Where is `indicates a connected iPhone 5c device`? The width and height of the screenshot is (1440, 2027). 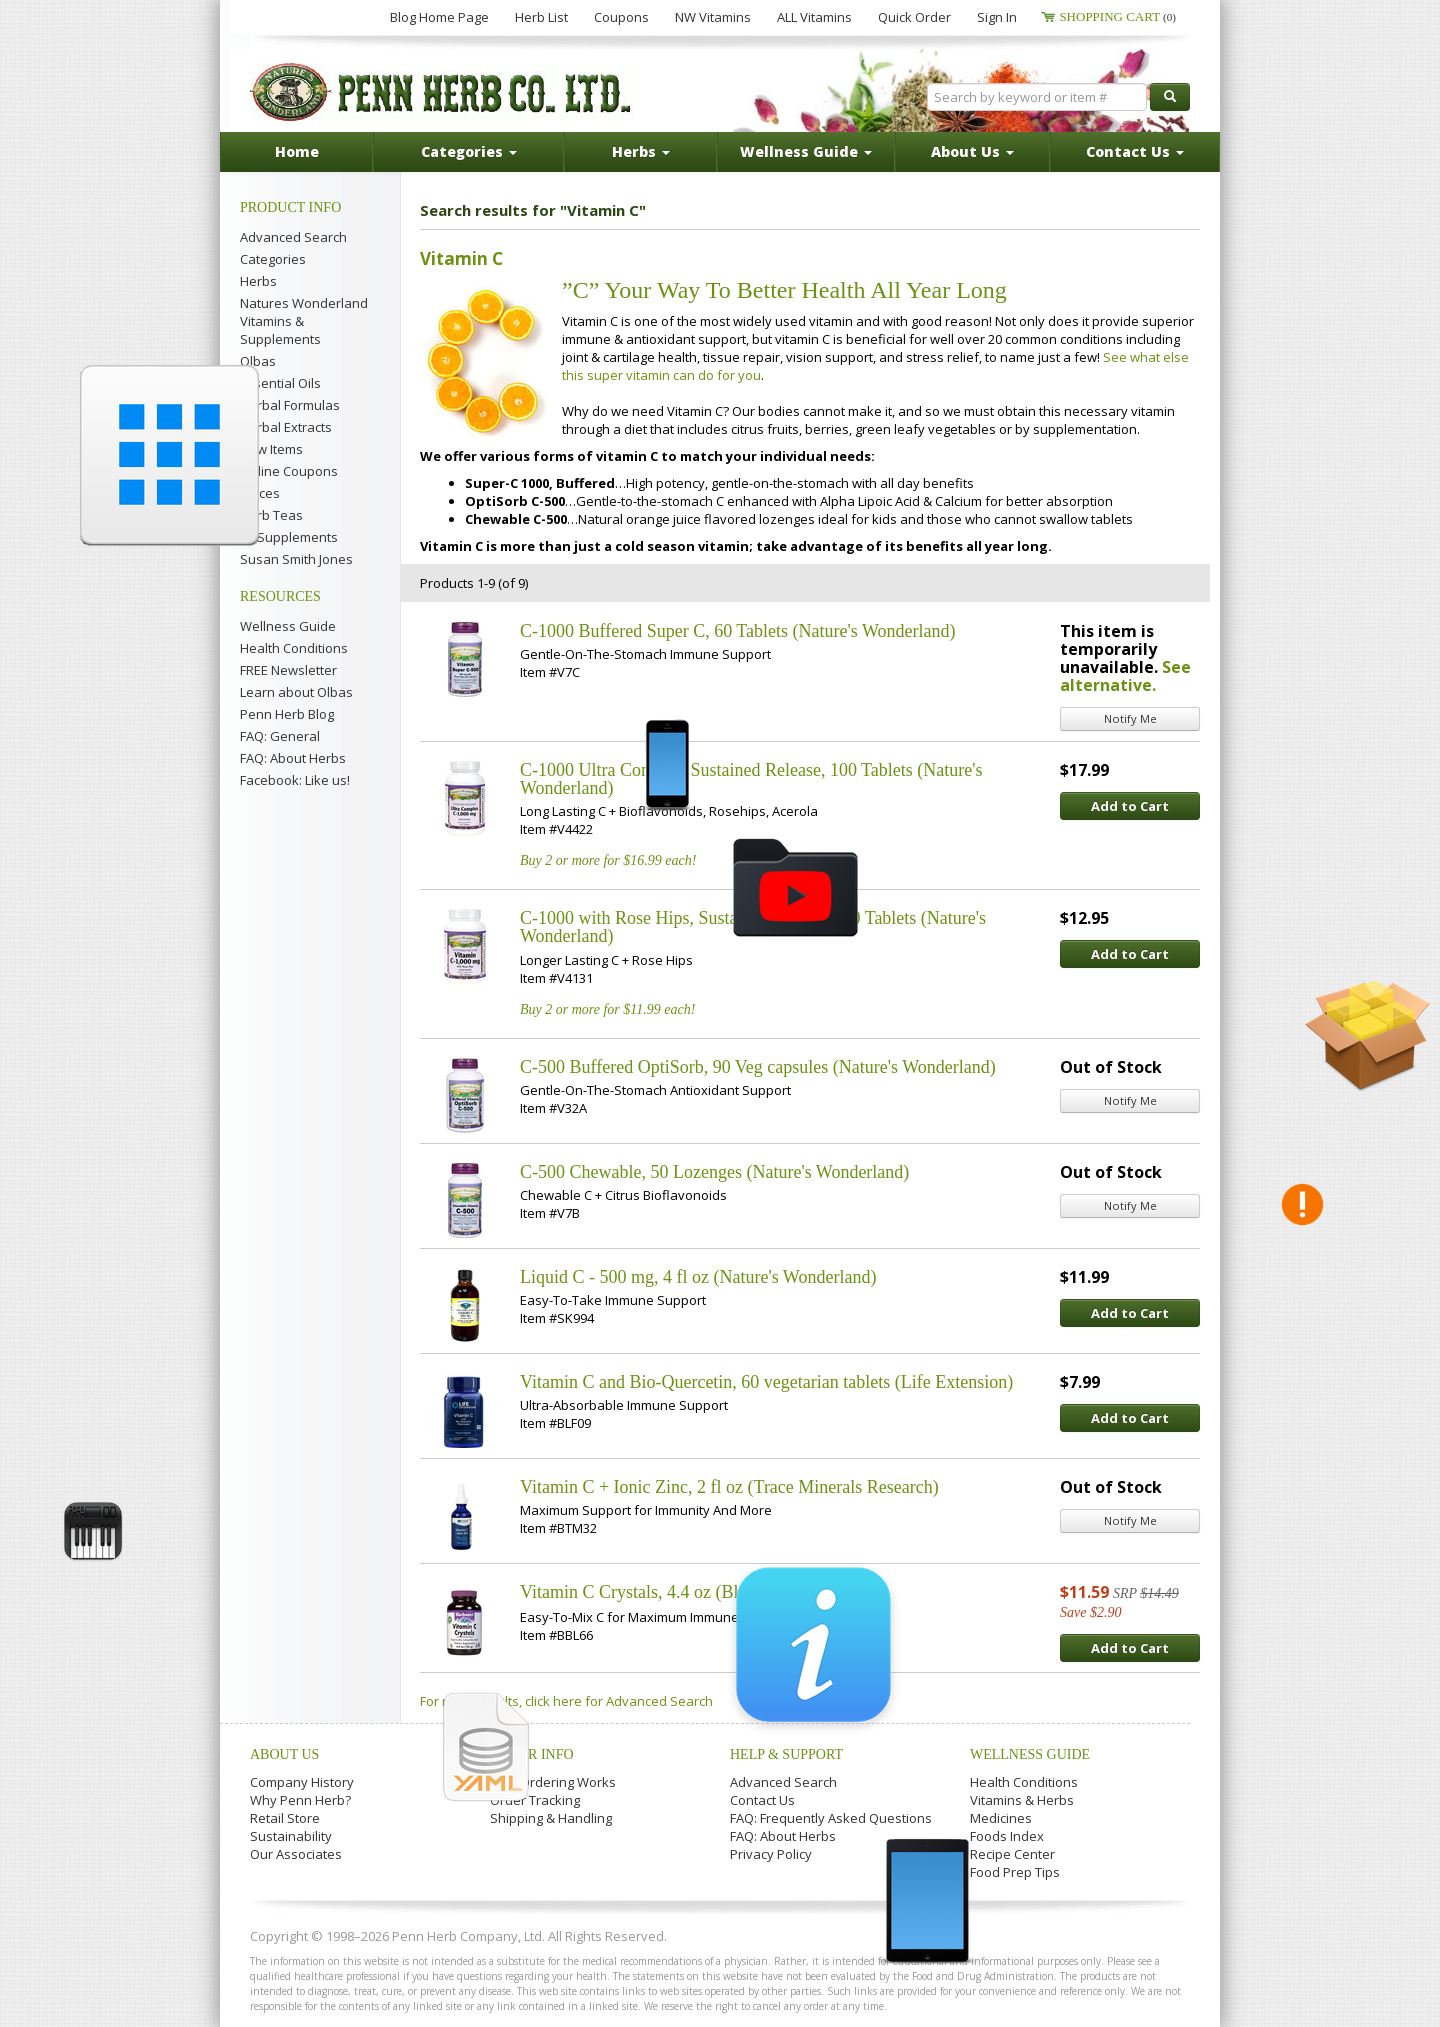 indicates a connected iPhone 5c device is located at coordinates (667, 765).